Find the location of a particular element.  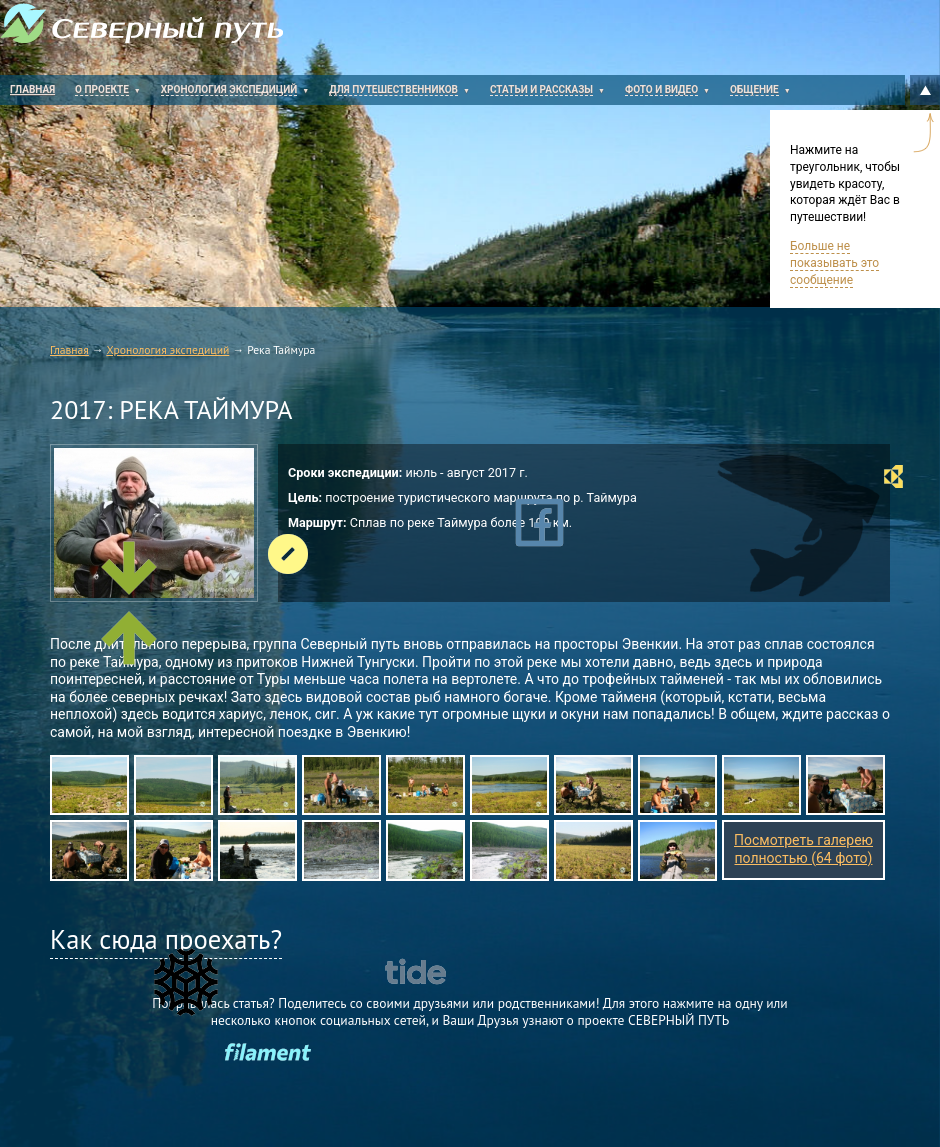

open the Tide banking app is located at coordinates (415, 971).